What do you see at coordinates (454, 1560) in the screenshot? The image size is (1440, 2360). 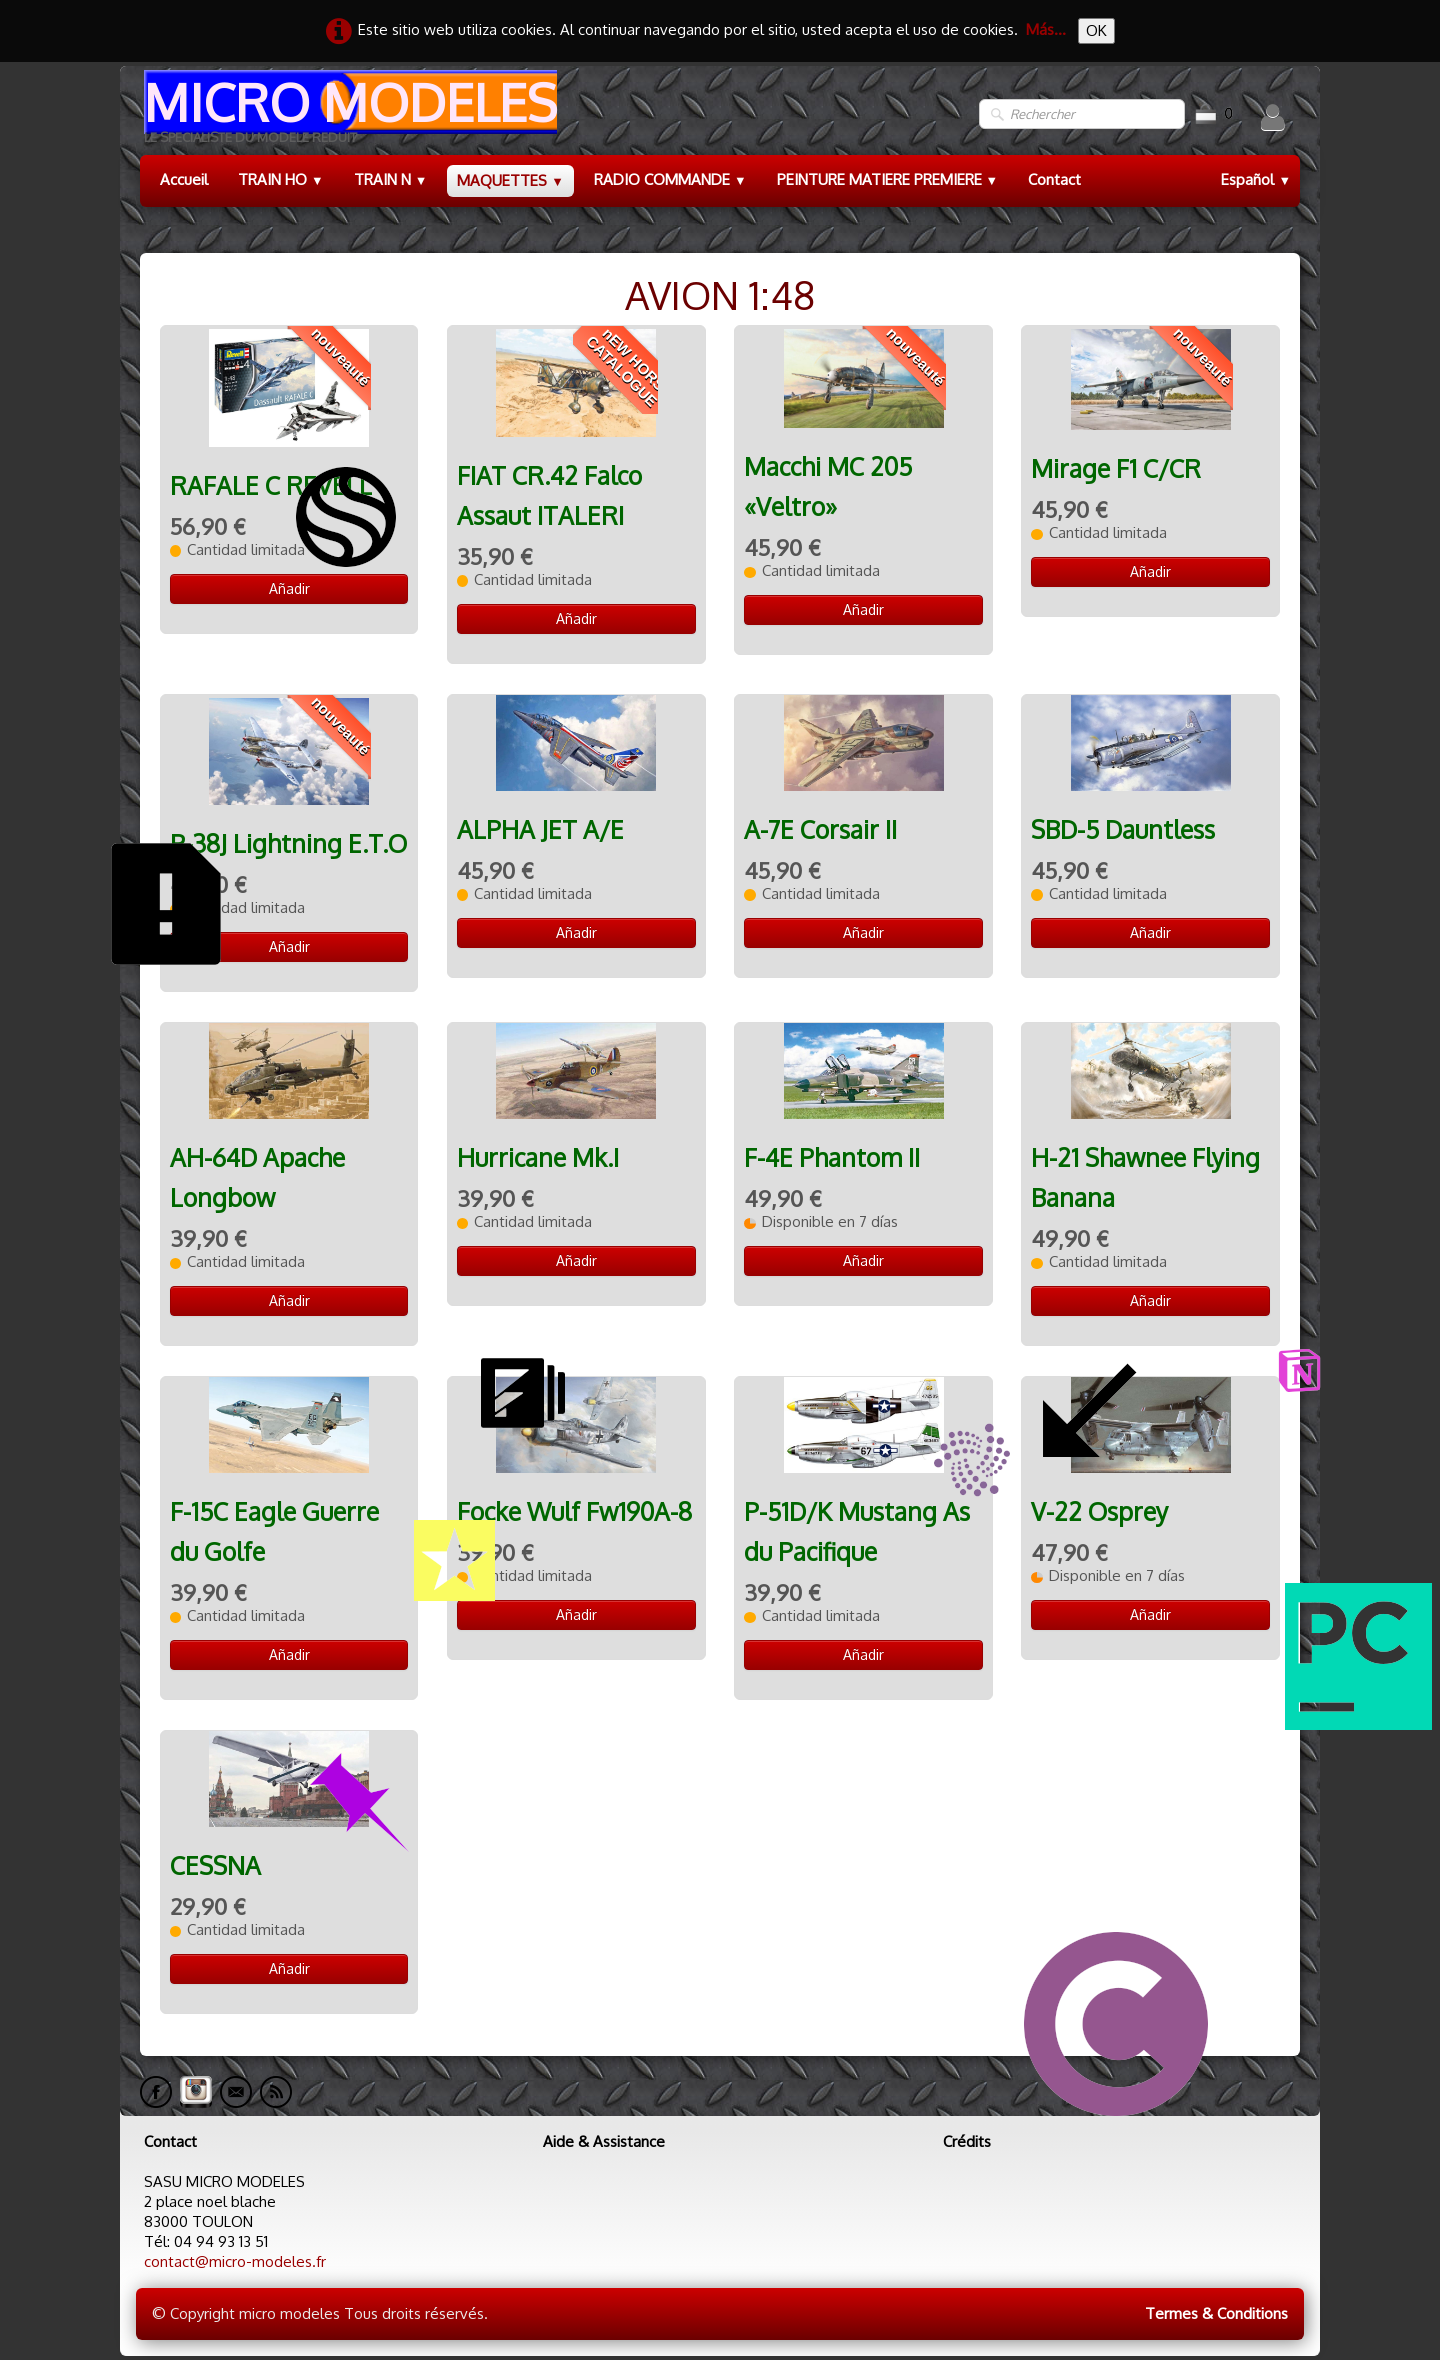 I see `link to Coveralls code coverage service` at bounding box center [454, 1560].